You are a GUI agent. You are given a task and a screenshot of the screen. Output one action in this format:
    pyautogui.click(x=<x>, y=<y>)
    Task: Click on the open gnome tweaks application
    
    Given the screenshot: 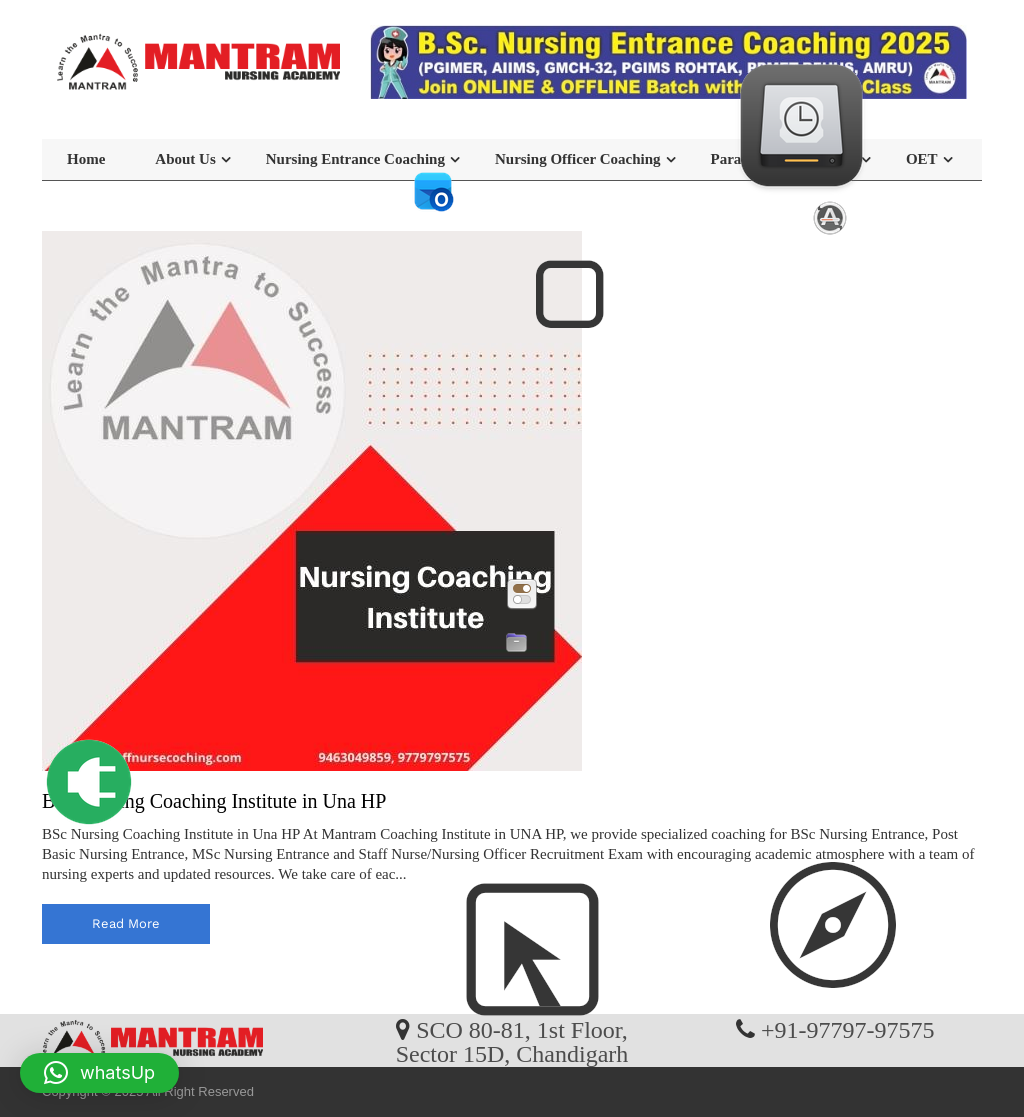 What is the action you would take?
    pyautogui.click(x=522, y=594)
    